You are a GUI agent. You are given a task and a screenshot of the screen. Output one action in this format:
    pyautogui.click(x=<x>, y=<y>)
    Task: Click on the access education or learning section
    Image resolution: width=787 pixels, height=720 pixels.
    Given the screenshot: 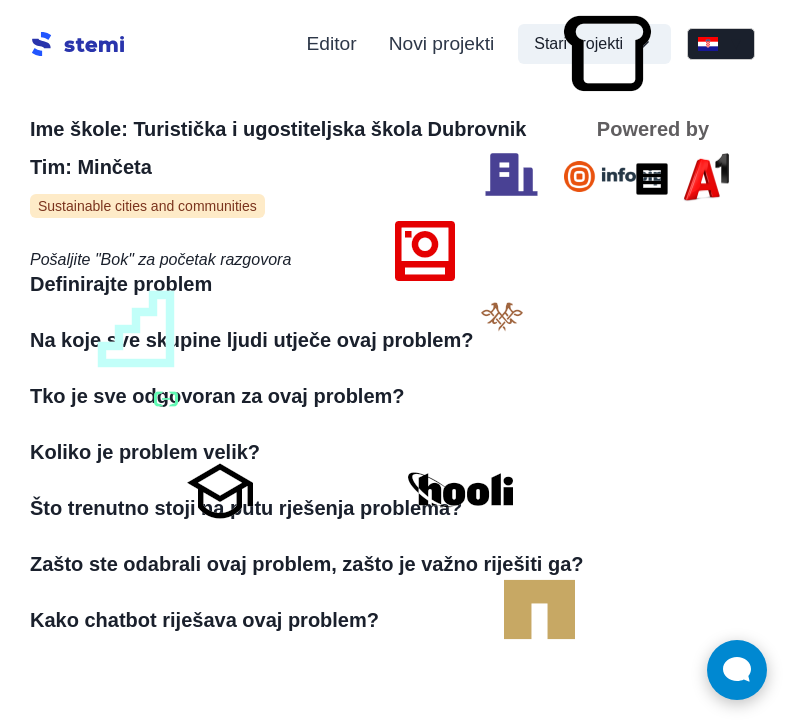 What is the action you would take?
    pyautogui.click(x=220, y=491)
    